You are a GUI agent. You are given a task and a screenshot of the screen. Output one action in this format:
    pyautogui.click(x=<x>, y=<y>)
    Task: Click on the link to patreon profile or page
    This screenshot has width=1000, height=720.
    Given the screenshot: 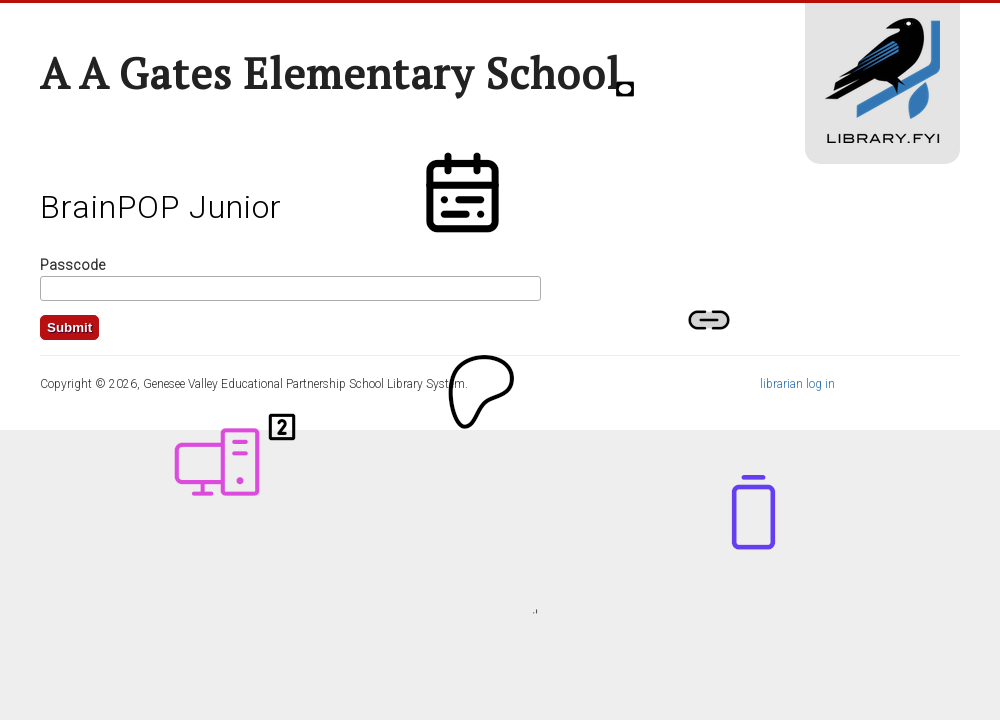 What is the action you would take?
    pyautogui.click(x=478, y=390)
    